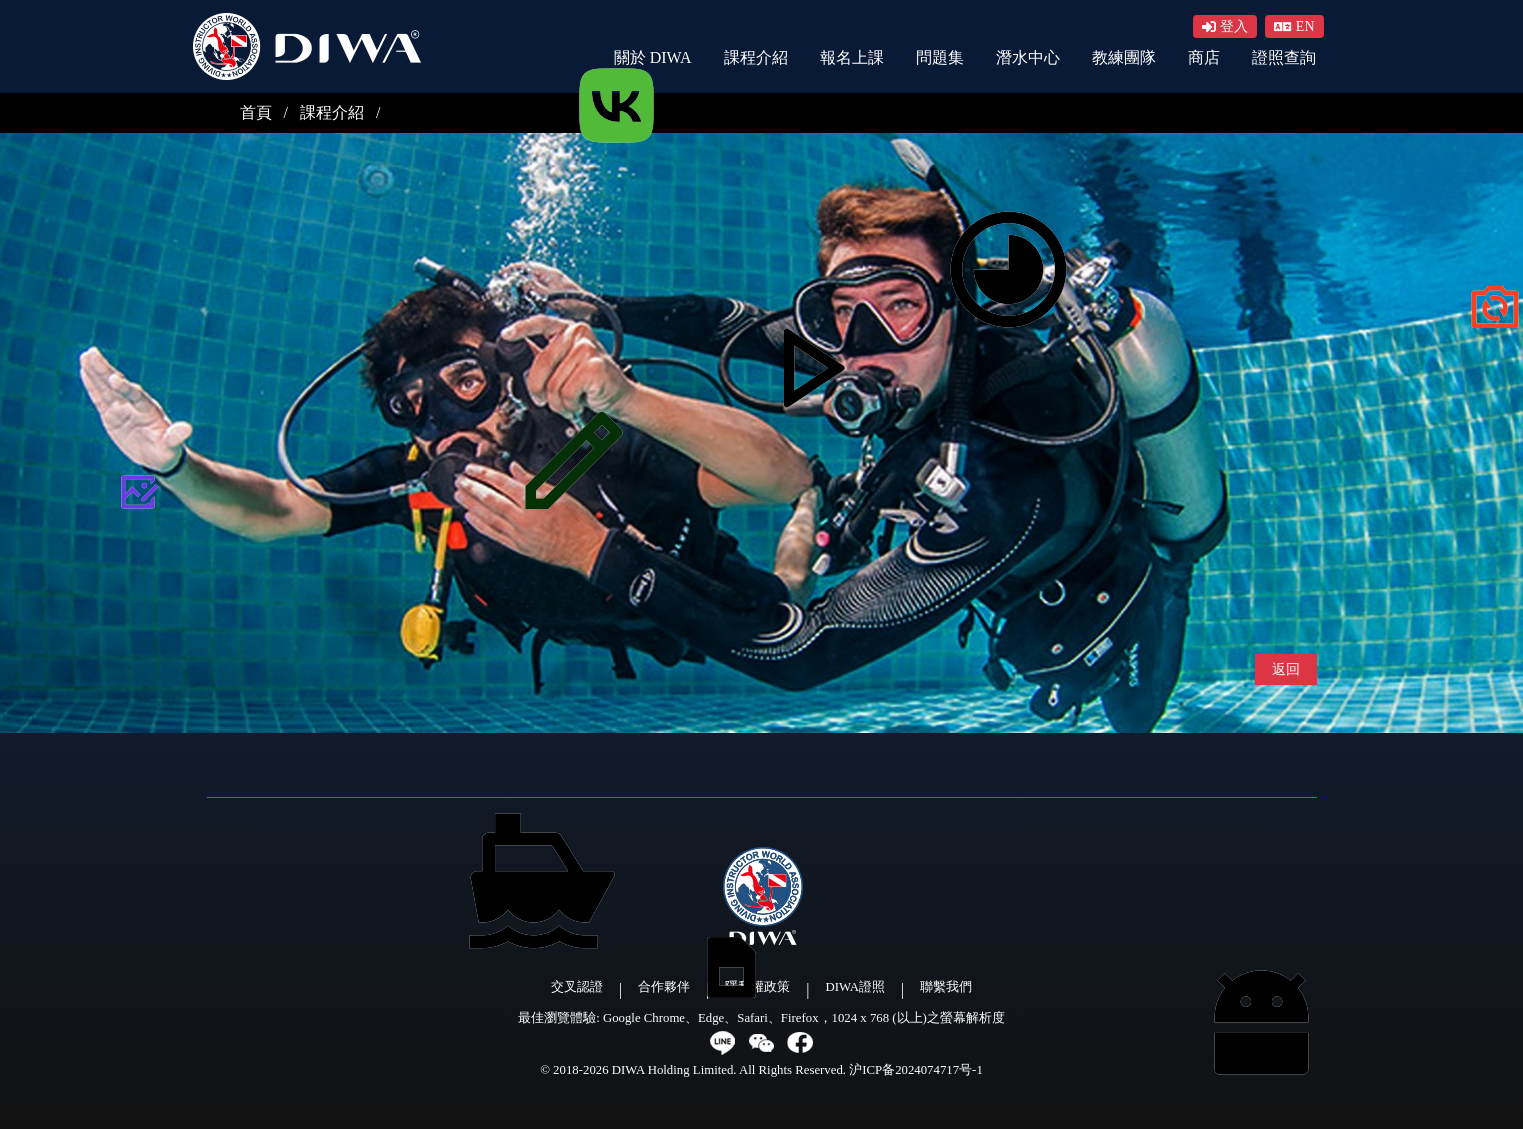 Image resolution: width=1523 pixels, height=1129 pixels. What do you see at coordinates (1008, 269) in the screenshot?
I see `indicates 75% progress complete` at bounding box center [1008, 269].